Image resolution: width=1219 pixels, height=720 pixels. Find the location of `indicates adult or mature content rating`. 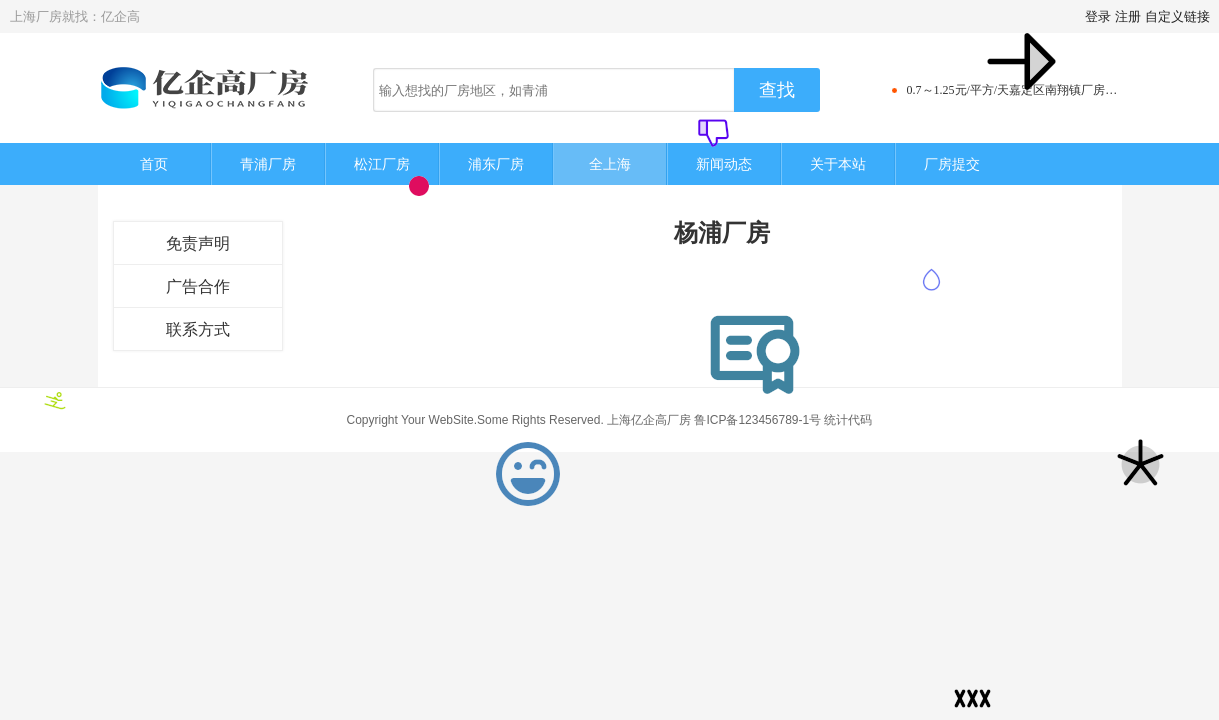

indicates adult or mature content rating is located at coordinates (972, 698).